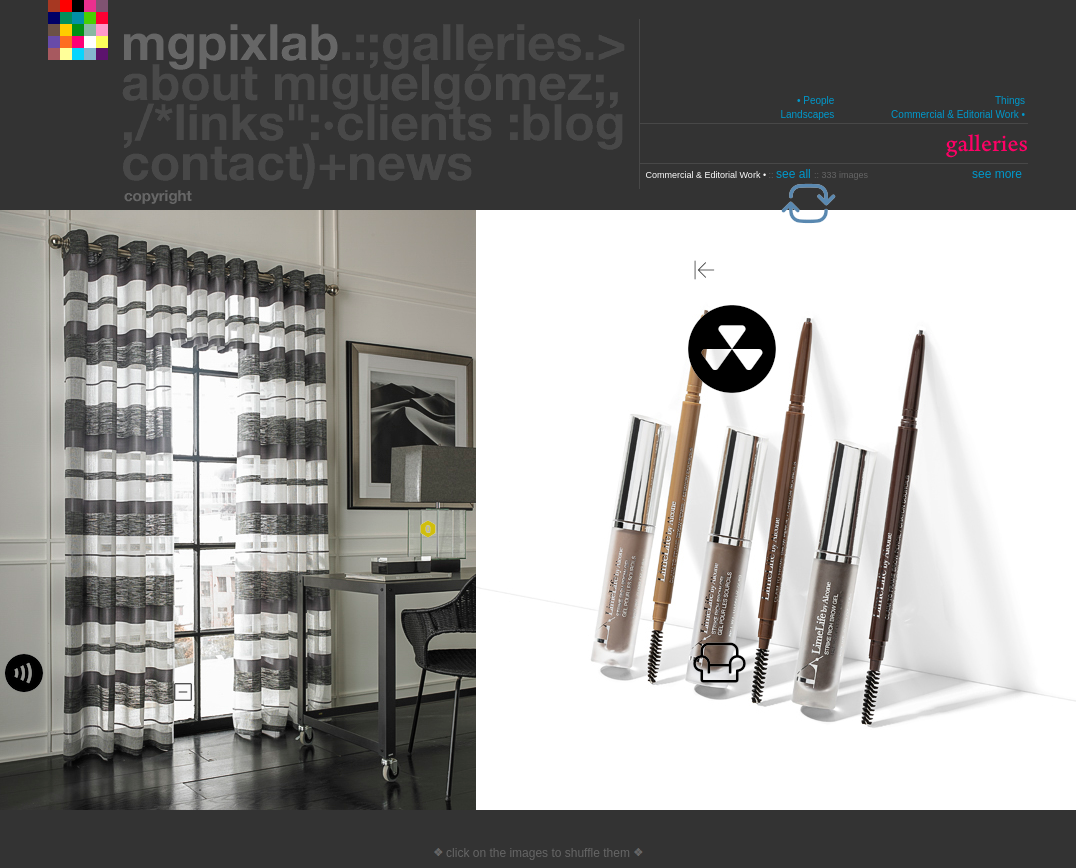  Describe the element at coordinates (808, 203) in the screenshot. I see `refresh or reload content` at that location.